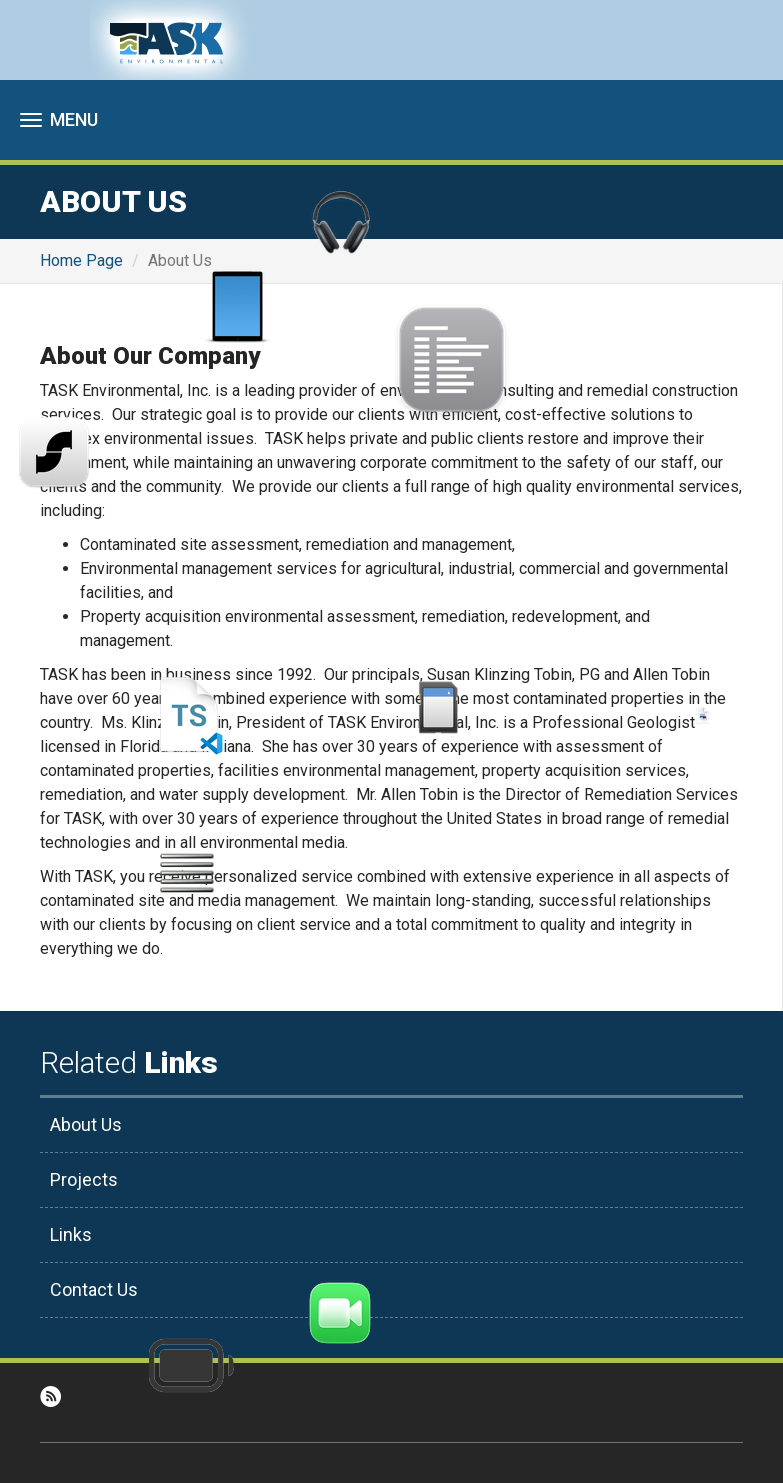 Image resolution: width=783 pixels, height=1483 pixels. I want to click on iPad Pro with cellular connectivity in device list, so click(237, 306).